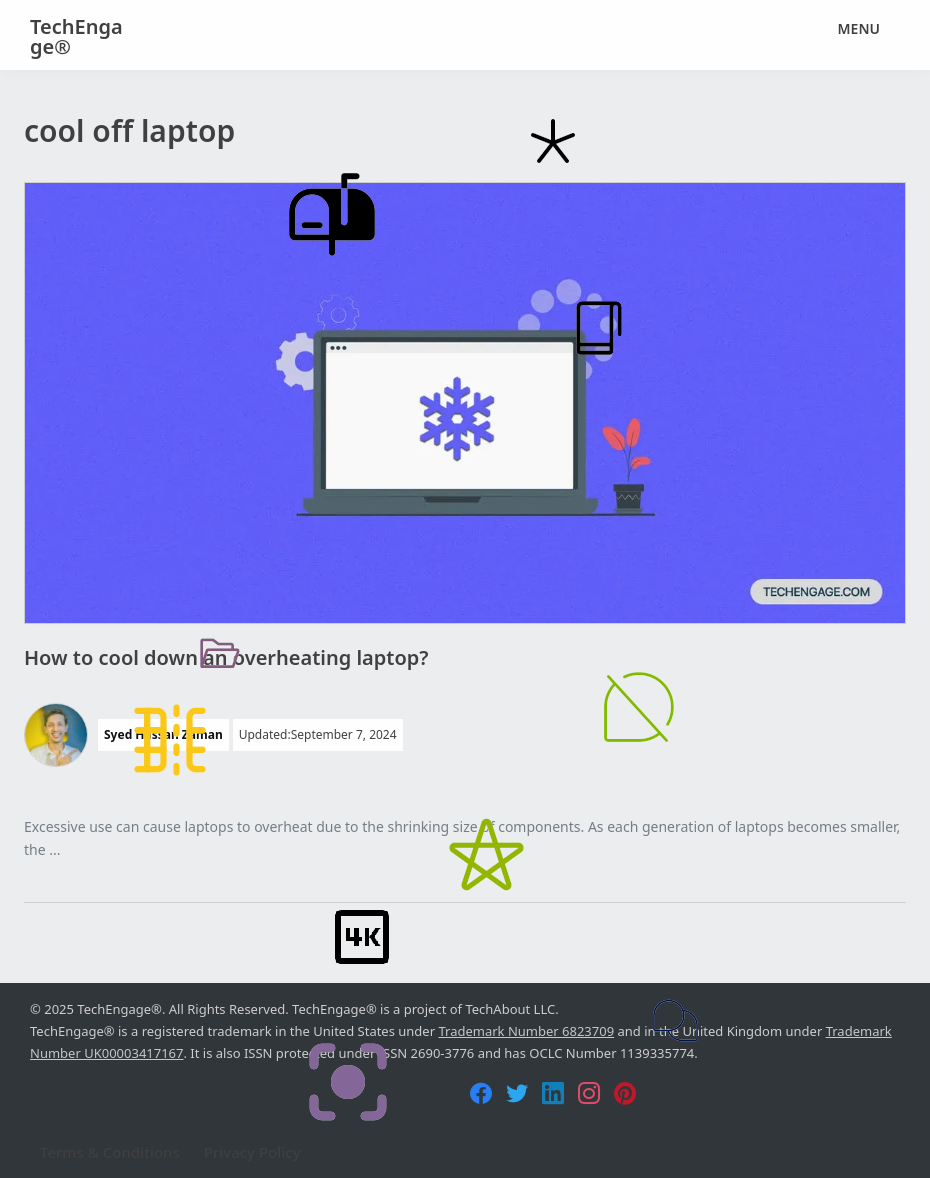 This screenshot has height=1178, width=930. Describe the element at coordinates (218, 652) in the screenshot. I see `open folder to view contents` at that location.